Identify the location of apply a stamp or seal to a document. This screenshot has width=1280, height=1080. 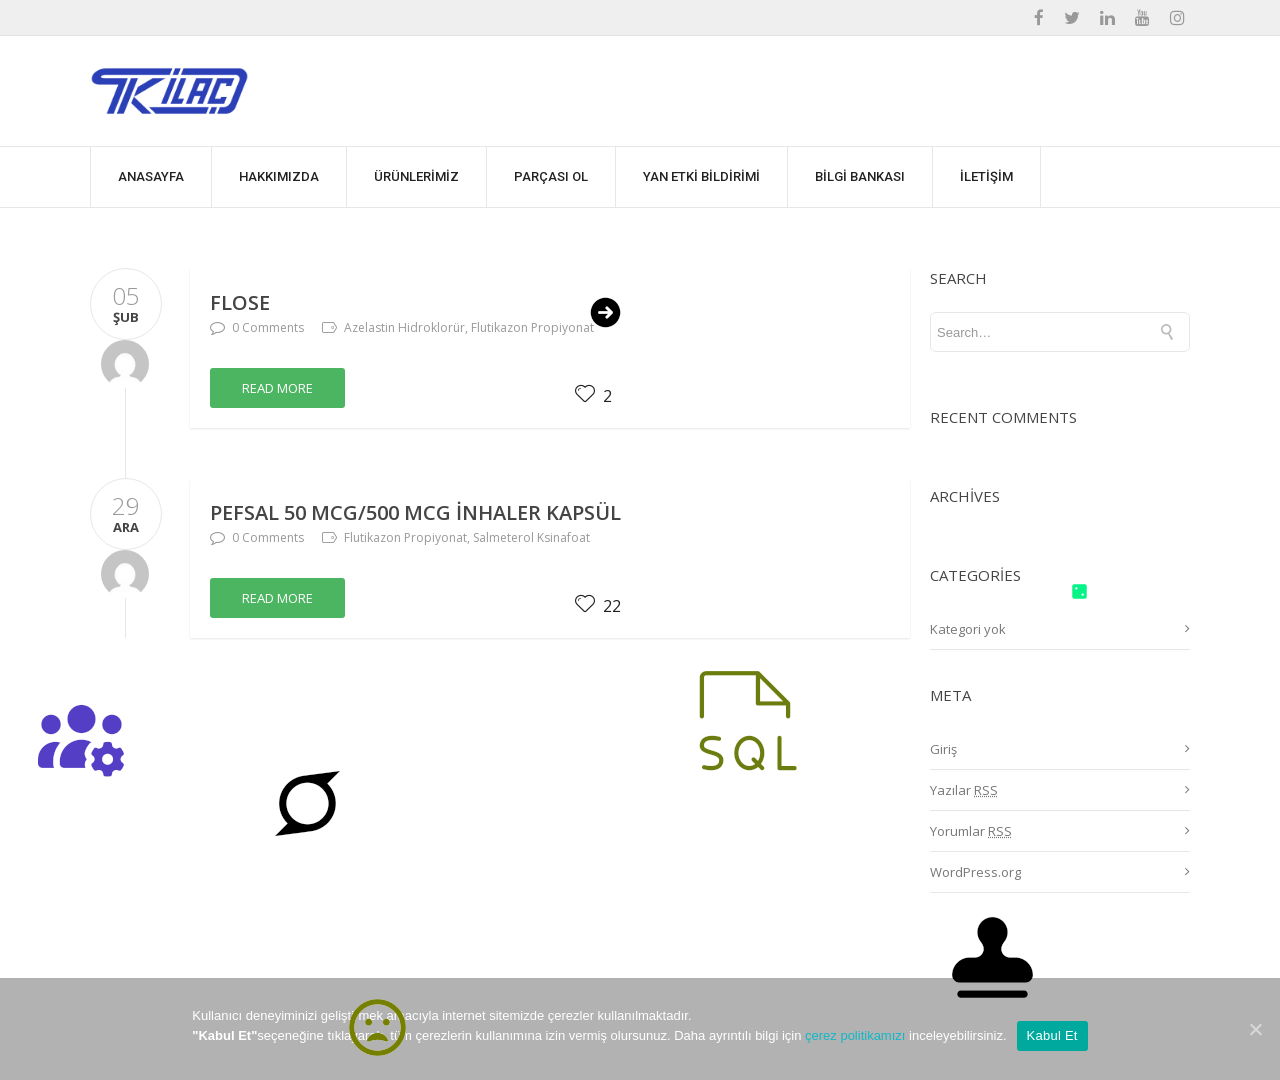
(992, 957).